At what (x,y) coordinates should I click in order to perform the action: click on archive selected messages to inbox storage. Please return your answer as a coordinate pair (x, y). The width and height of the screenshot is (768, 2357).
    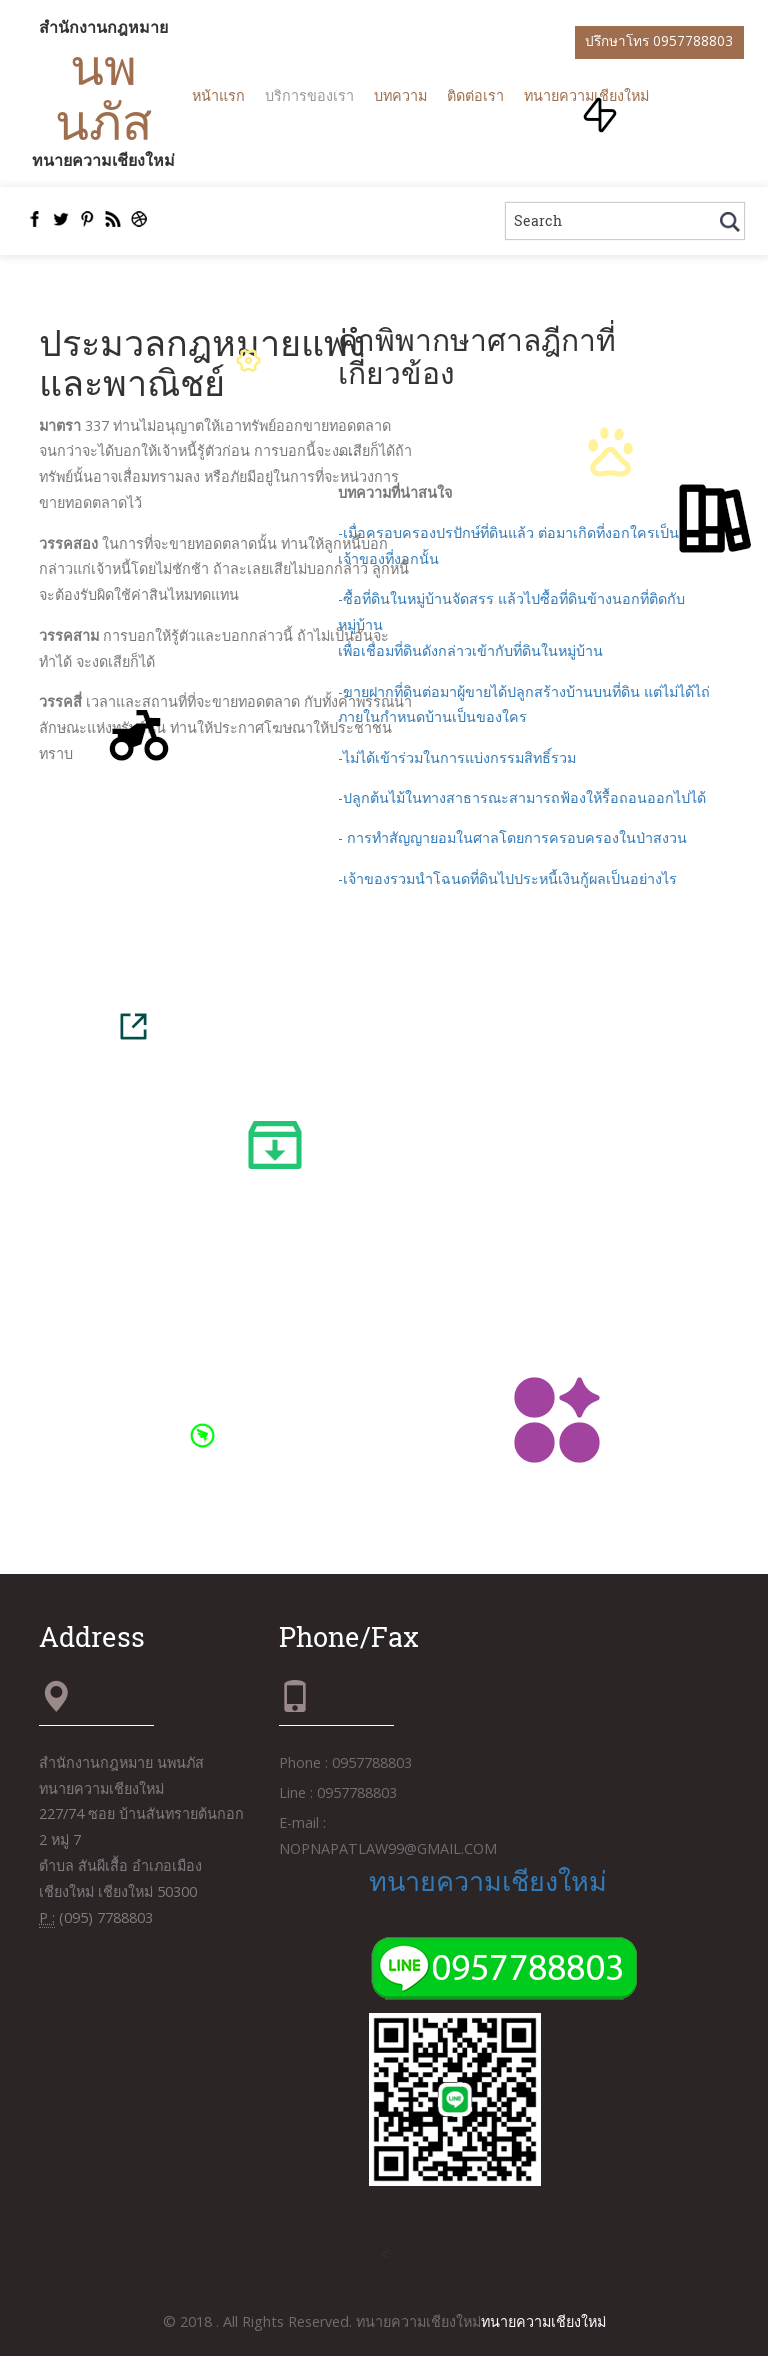
    Looking at the image, I should click on (275, 1145).